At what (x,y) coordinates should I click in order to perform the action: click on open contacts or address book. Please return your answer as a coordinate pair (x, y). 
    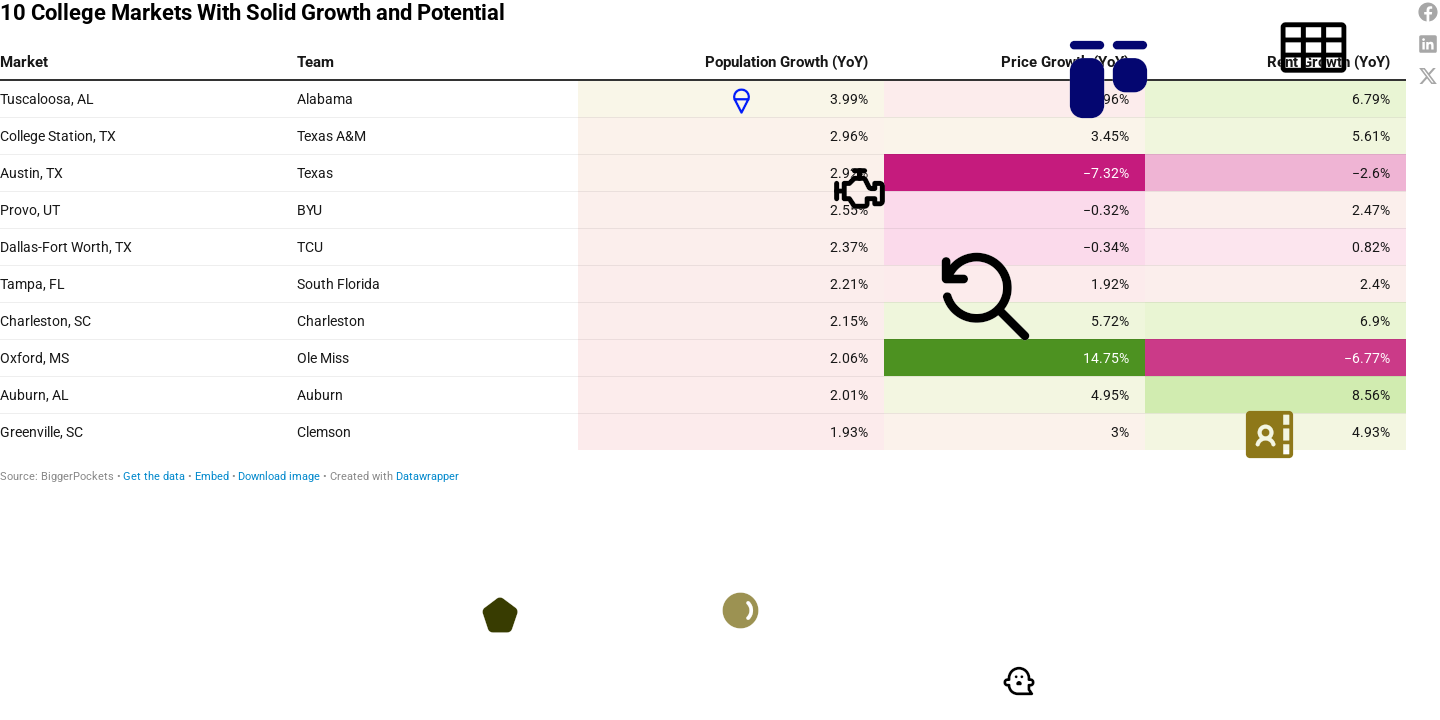
    Looking at the image, I should click on (1269, 434).